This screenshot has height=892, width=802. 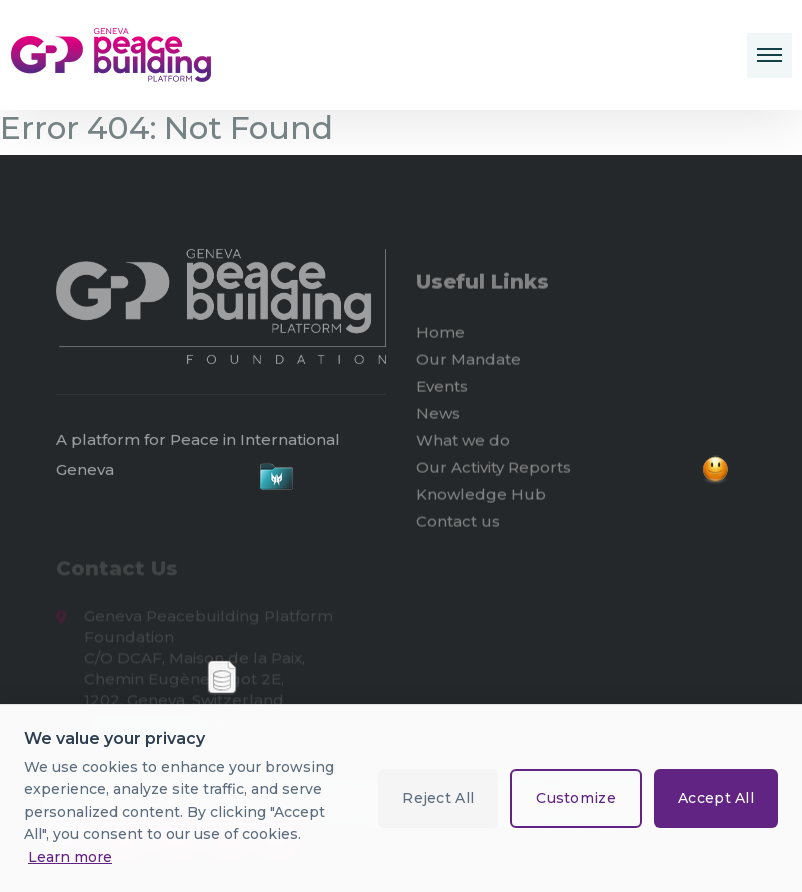 What do you see at coordinates (276, 477) in the screenshot?
I see `open acer predator game files folder` at bounding box center [276, 477].